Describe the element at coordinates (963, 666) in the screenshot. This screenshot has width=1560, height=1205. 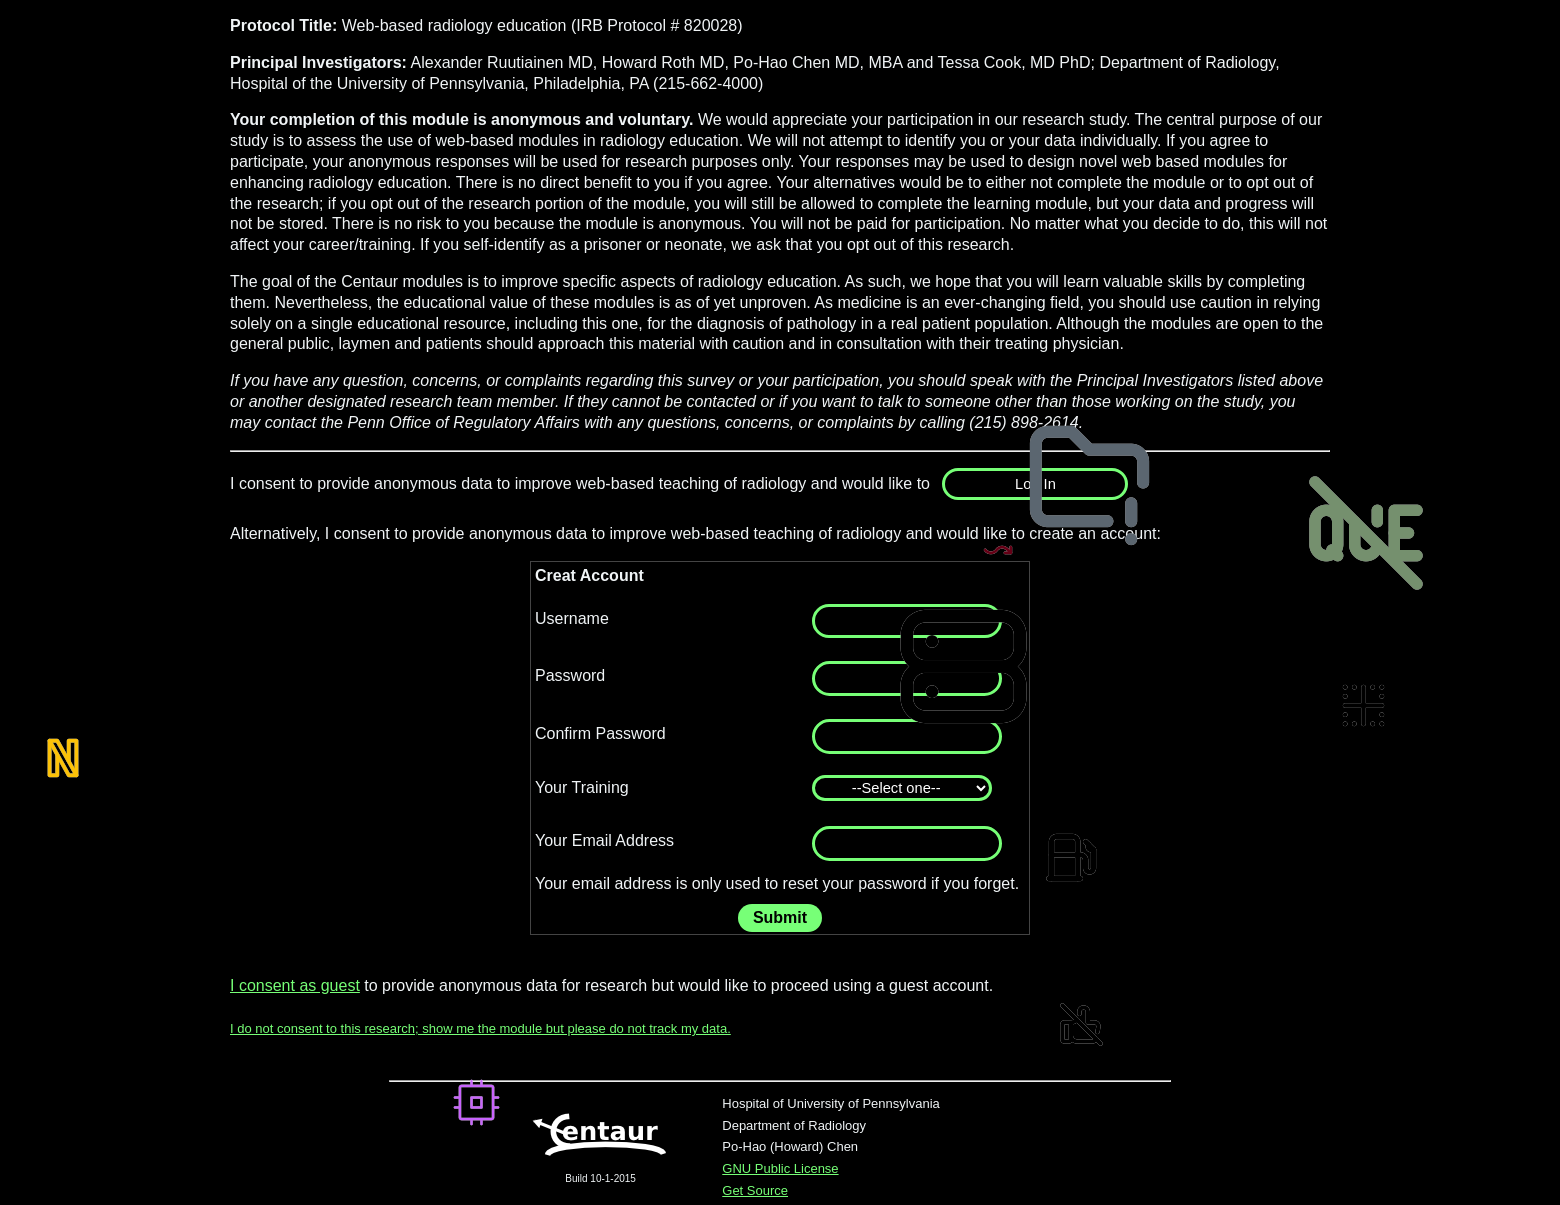
I see `view server status` at that location.